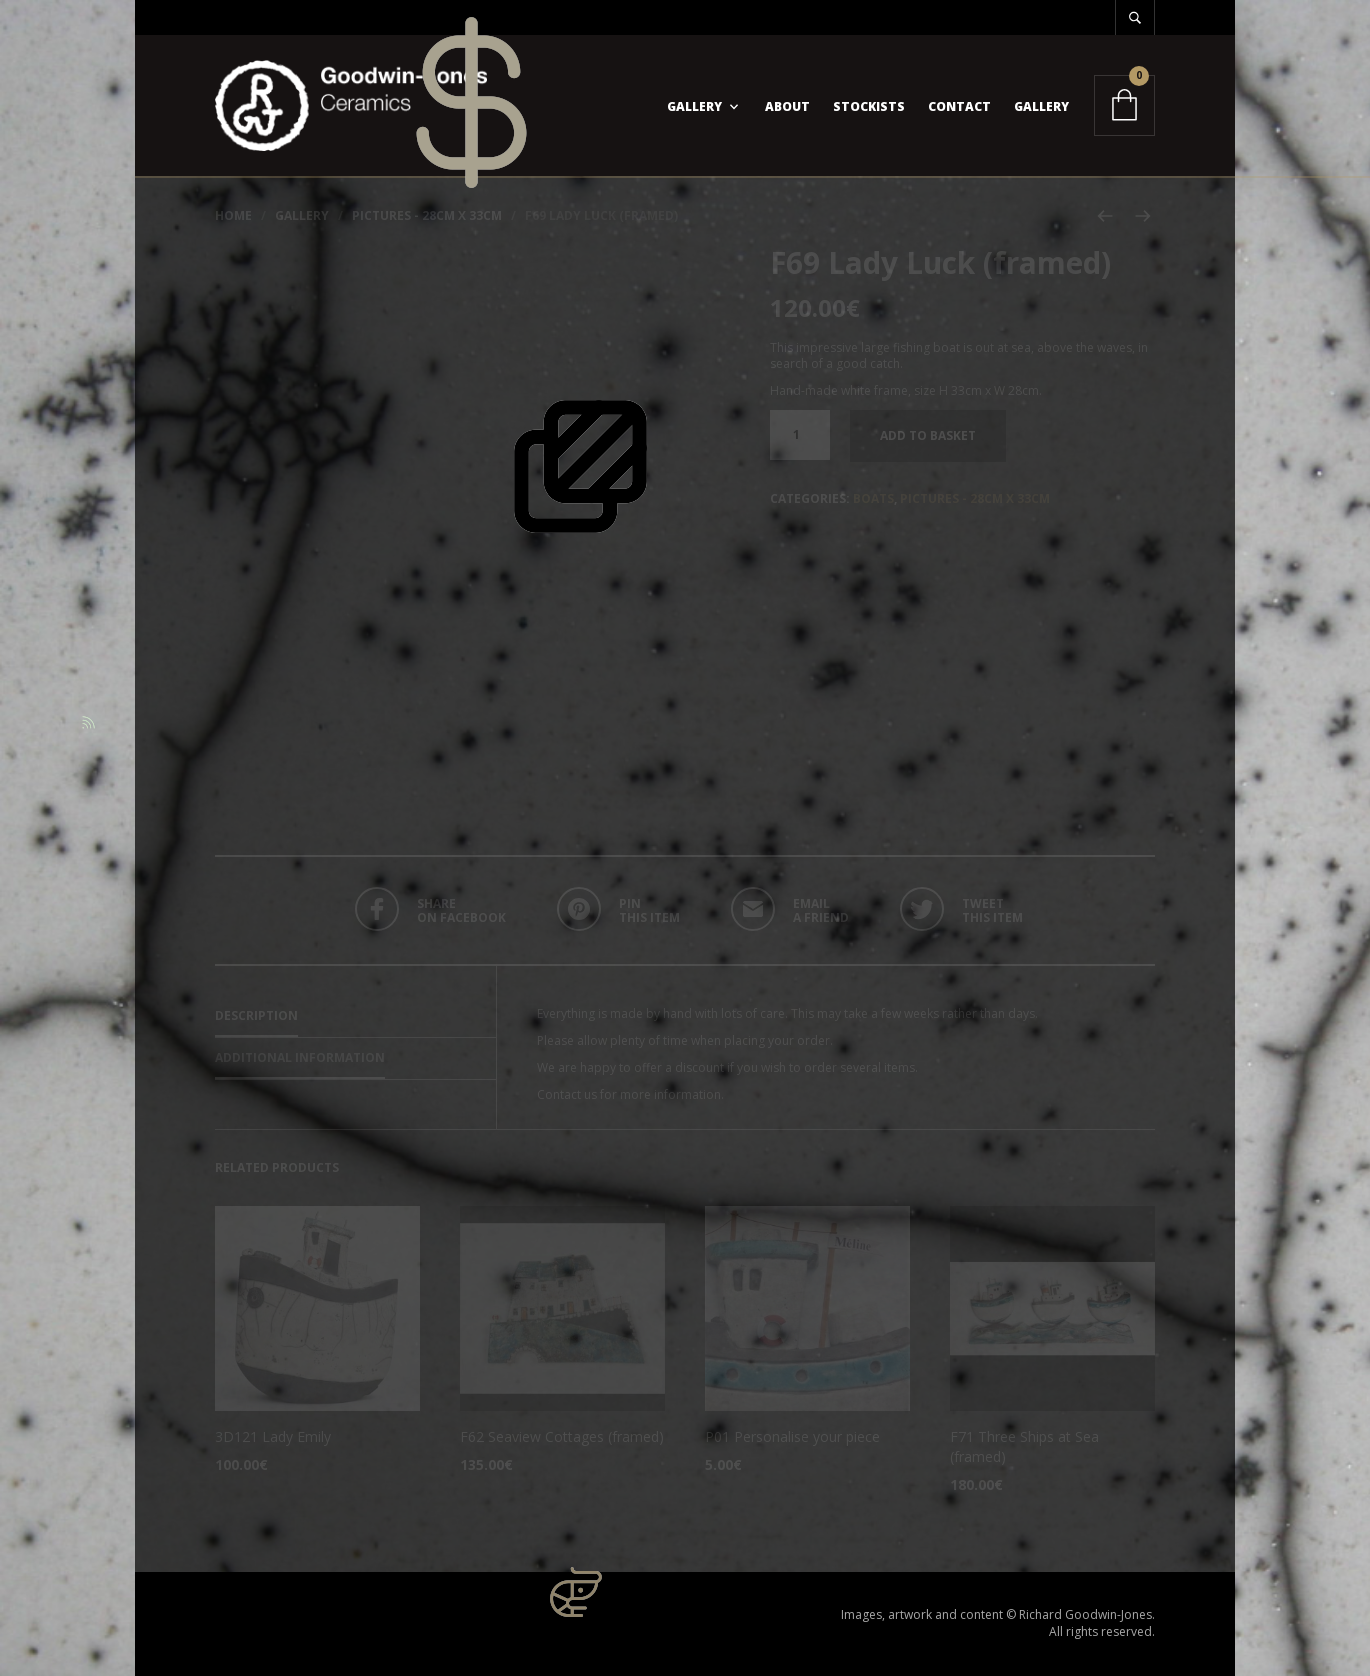  Describe the element at coordinates (580, 466) in the screenshot. I see `view selected layers in a design tool` at that location.